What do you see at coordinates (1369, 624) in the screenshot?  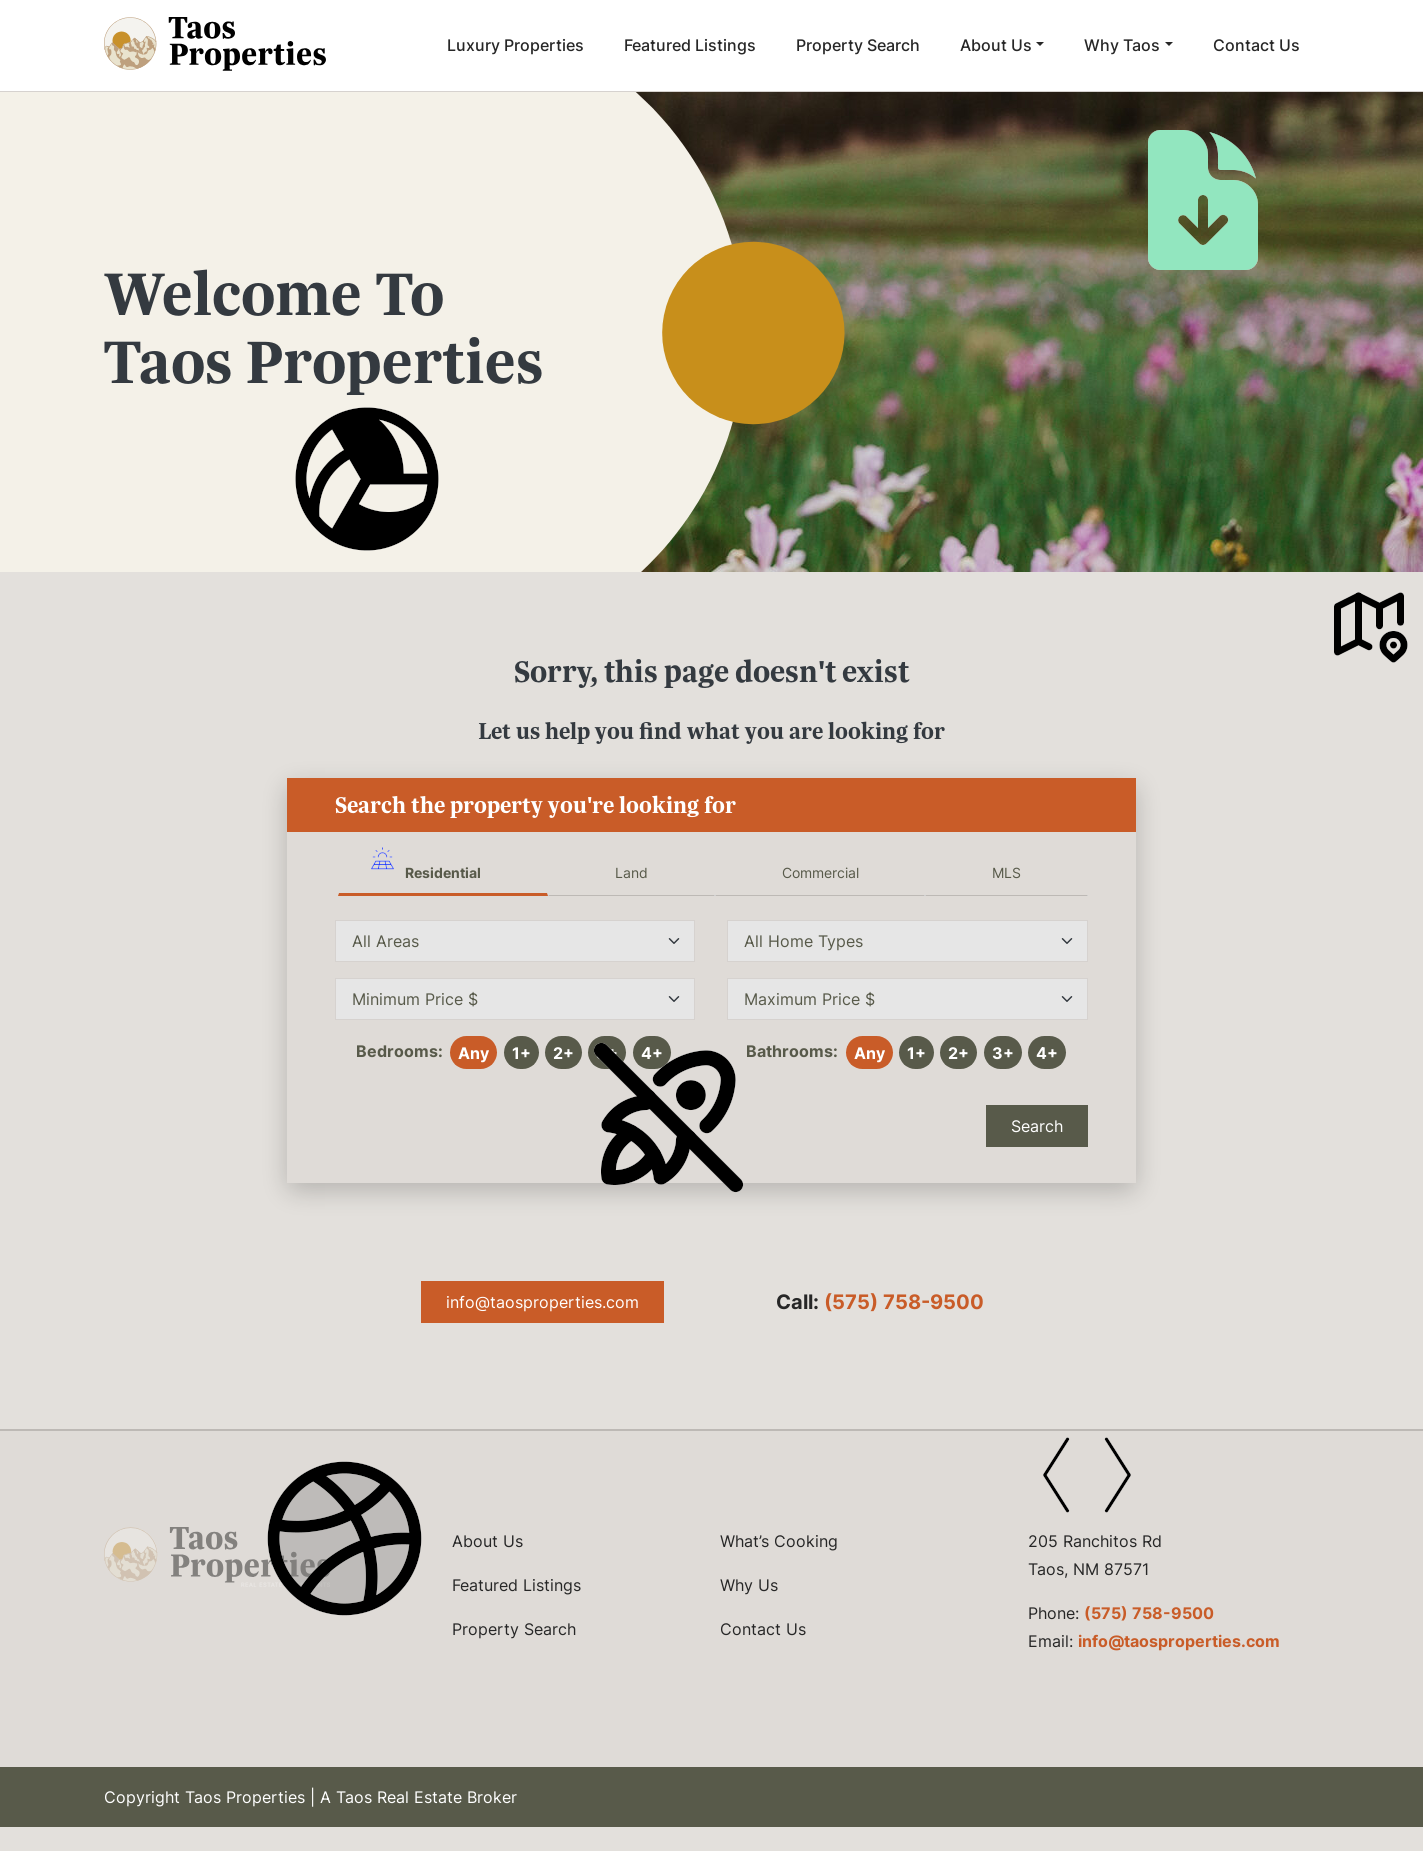 I see `view map or navigation` at bounding box center [1369, 624].